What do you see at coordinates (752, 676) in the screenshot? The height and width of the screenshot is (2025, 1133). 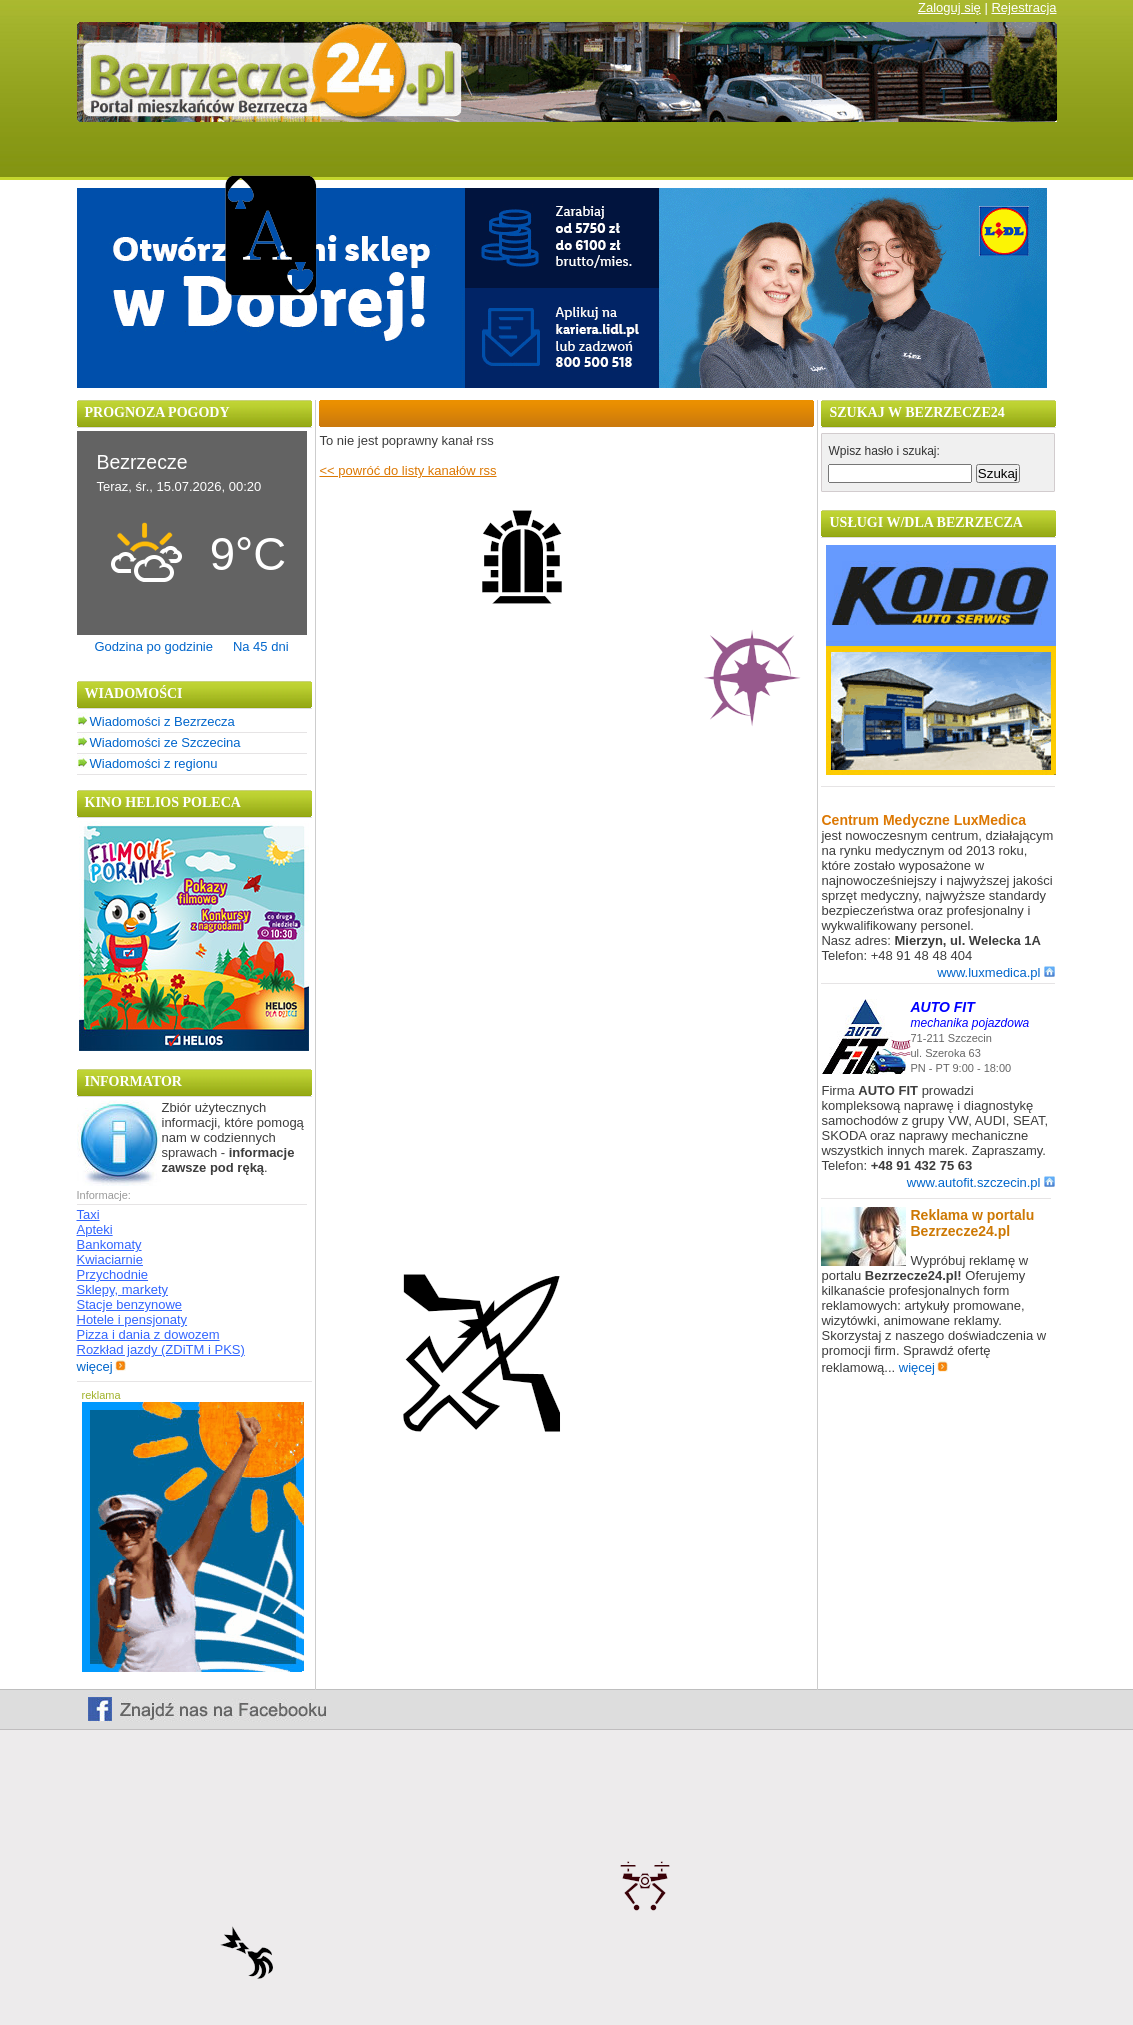 I see `activate eclipse or flare visual effect` at bounding box center [752, 676].